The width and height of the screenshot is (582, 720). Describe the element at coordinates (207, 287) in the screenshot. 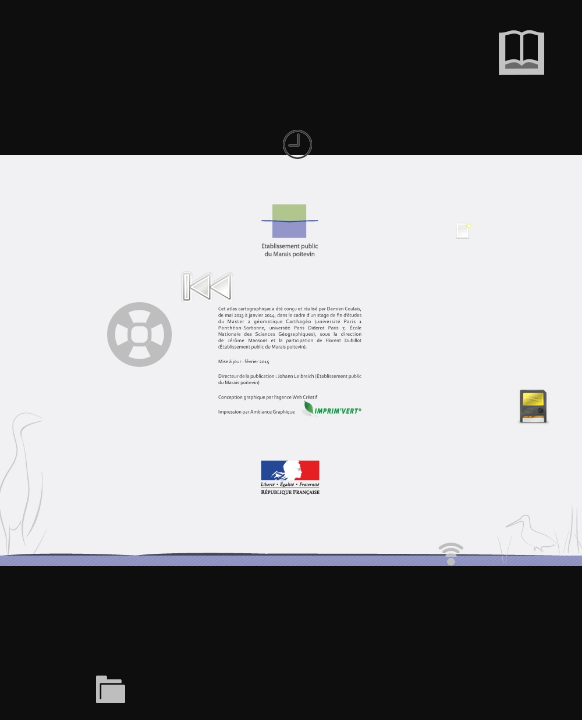

I see `skip to previous track` at that location.